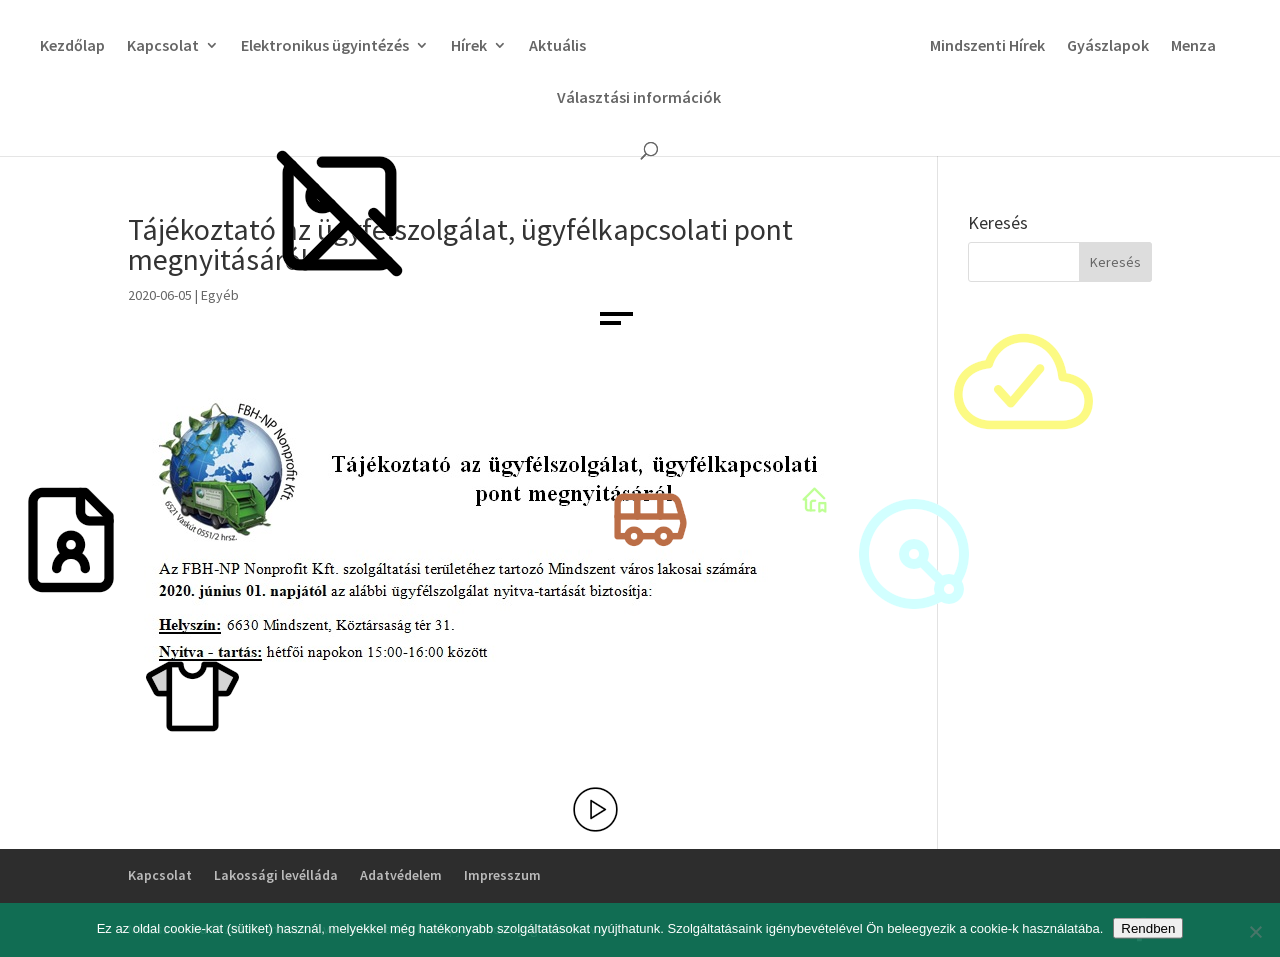  What do you see at coordinates (650, 516) in the screenshot?
I see `view public transit options` at bounding box center [650, 516].